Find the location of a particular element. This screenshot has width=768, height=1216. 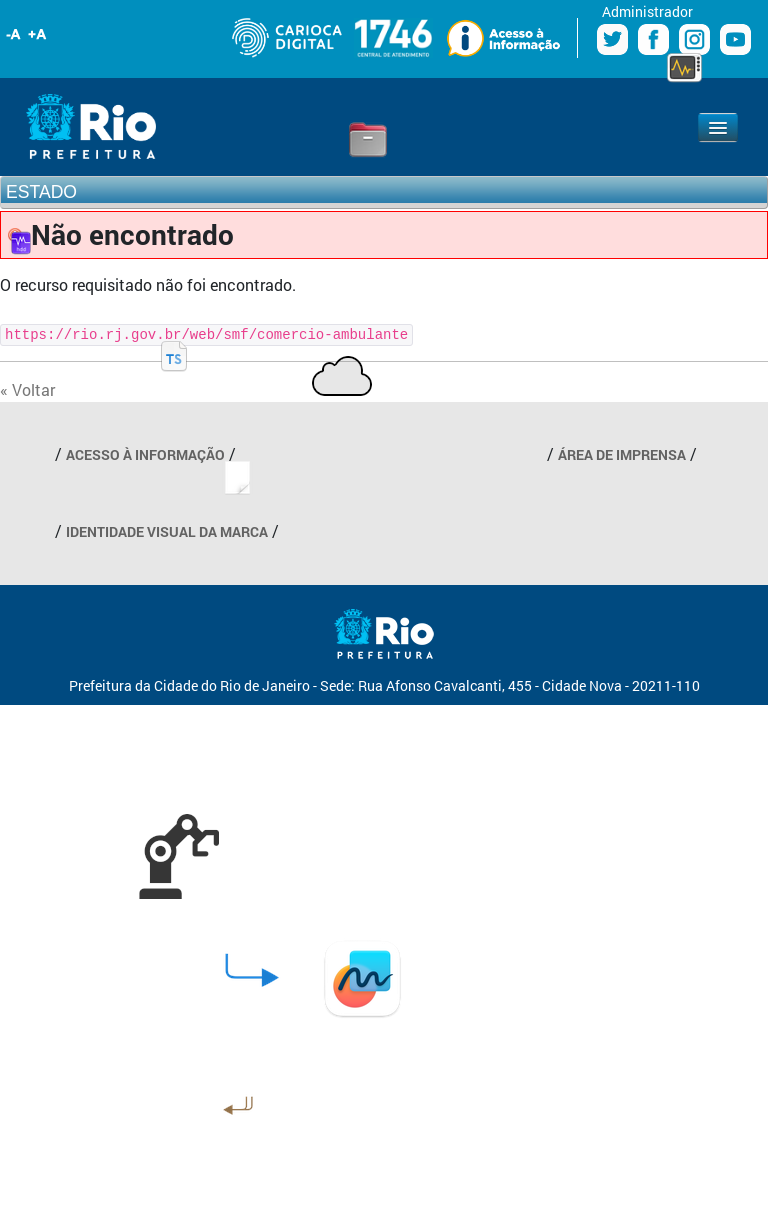

a typescript source code file is located at coordinates (174, 356).